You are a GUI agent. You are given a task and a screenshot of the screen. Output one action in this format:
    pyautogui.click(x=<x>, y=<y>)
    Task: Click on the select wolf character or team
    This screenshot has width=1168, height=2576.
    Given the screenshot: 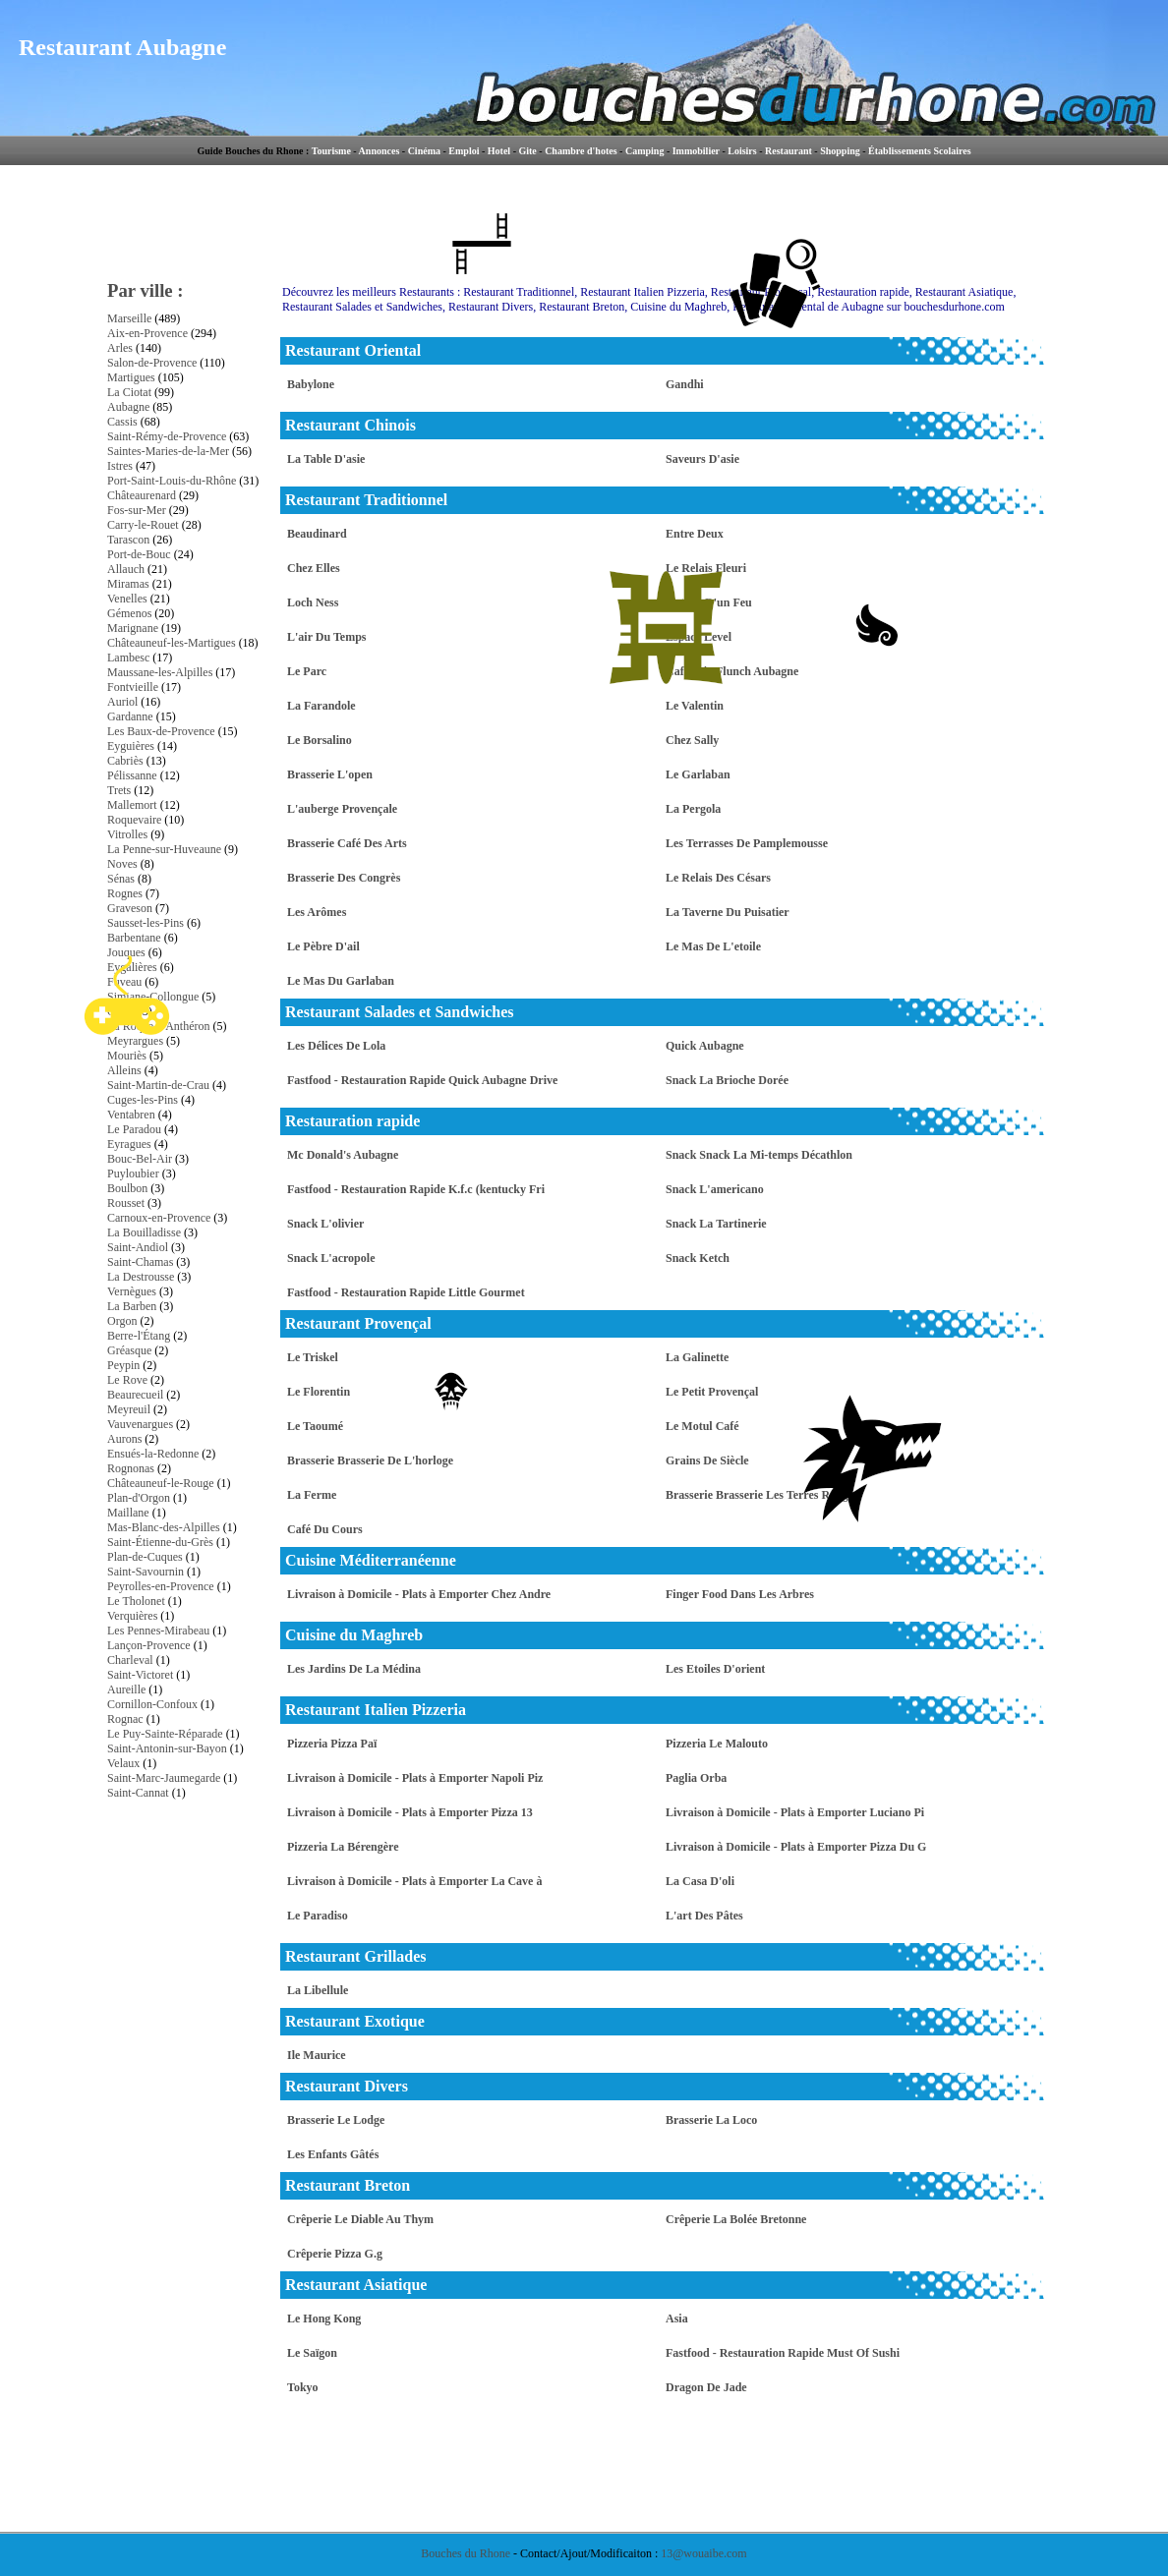 What is the action you would take?
    pyautogui.click(x=872, y=1458)
    